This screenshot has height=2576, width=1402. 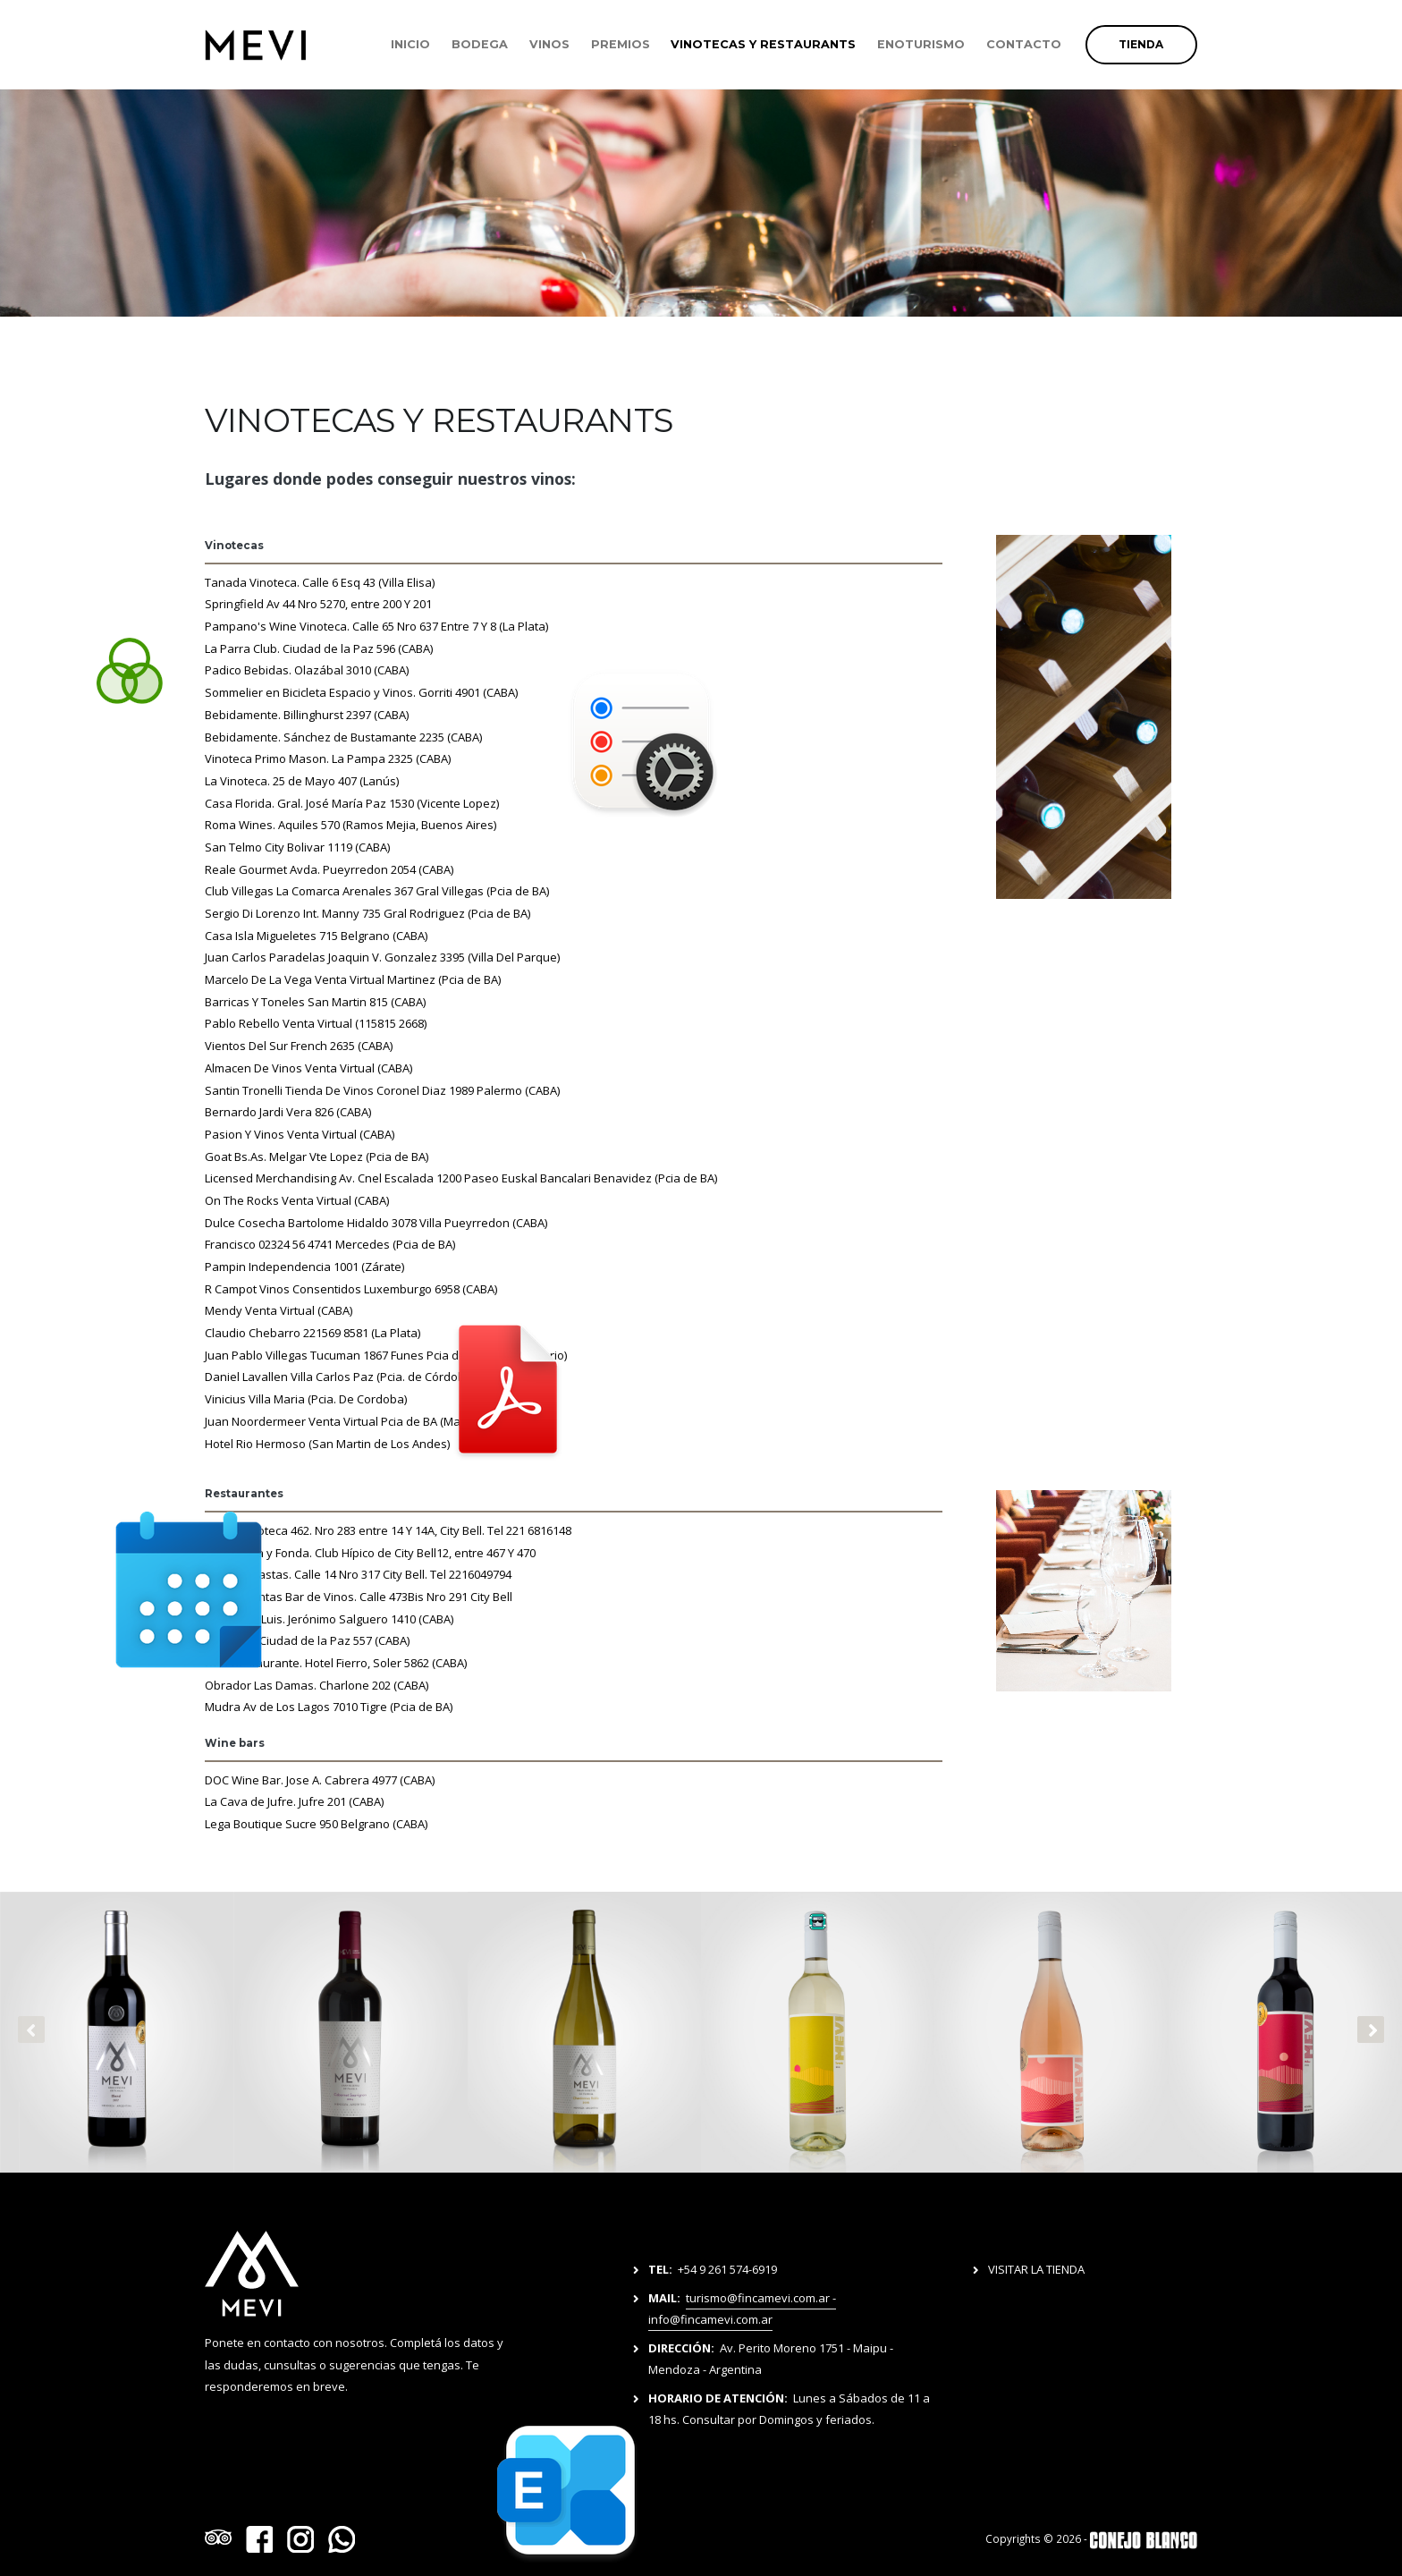 What do you see at coordinates (817, 1921) in the screenshot?
I see `open GPU Screen Recorder application` at bounding box center [817, 1921].